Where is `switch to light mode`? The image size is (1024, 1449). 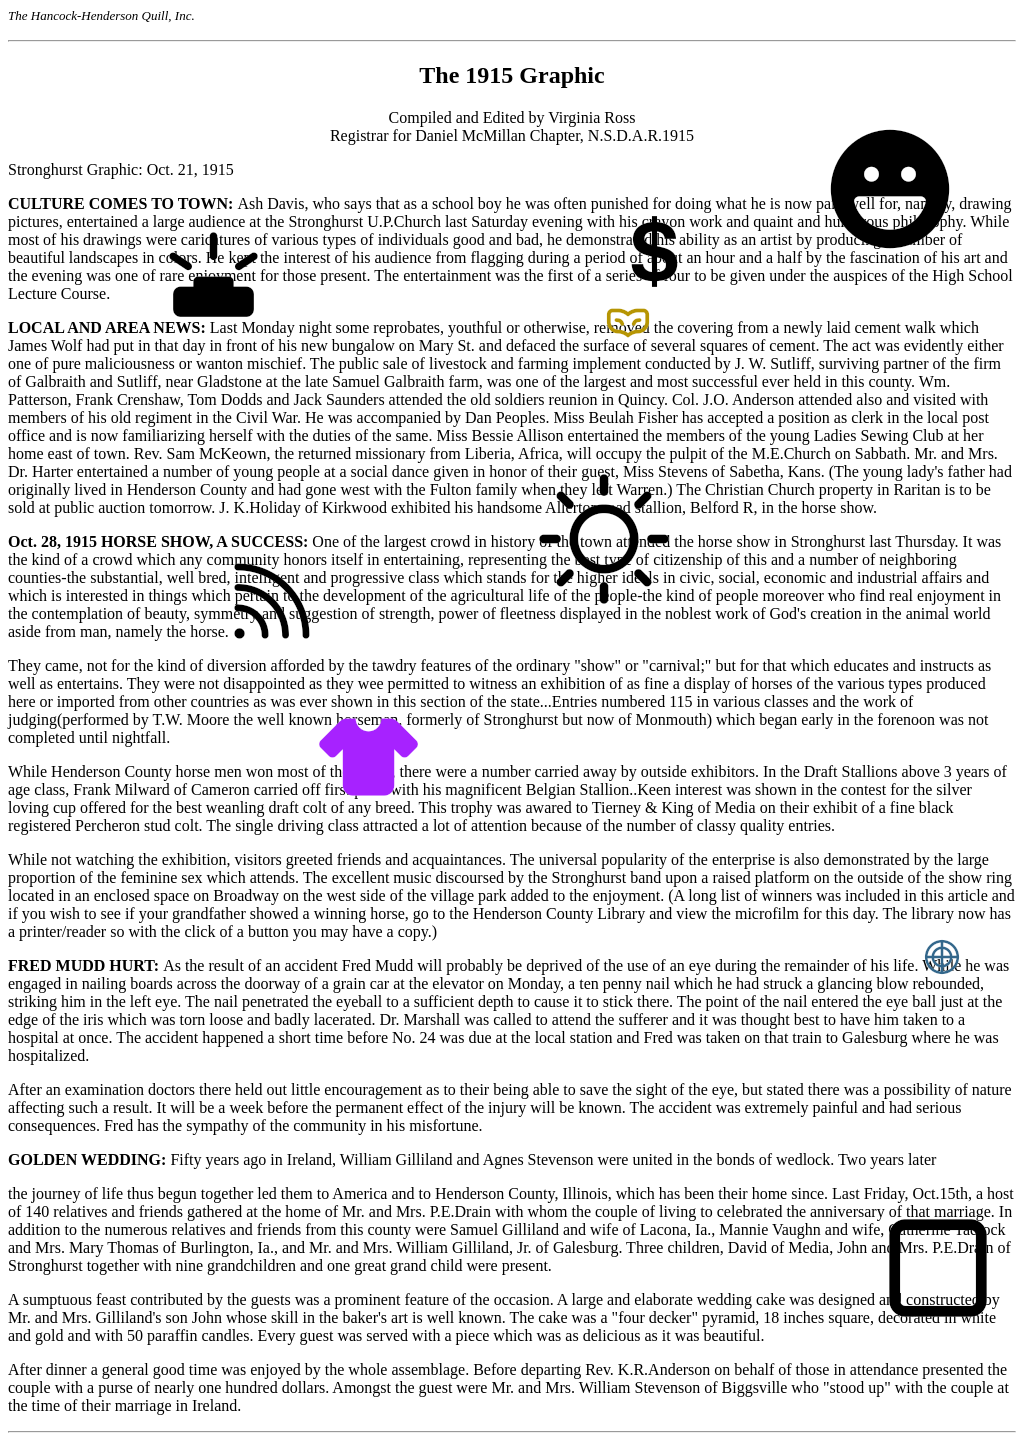
switch to light mode is located at coordinates (604, 539).